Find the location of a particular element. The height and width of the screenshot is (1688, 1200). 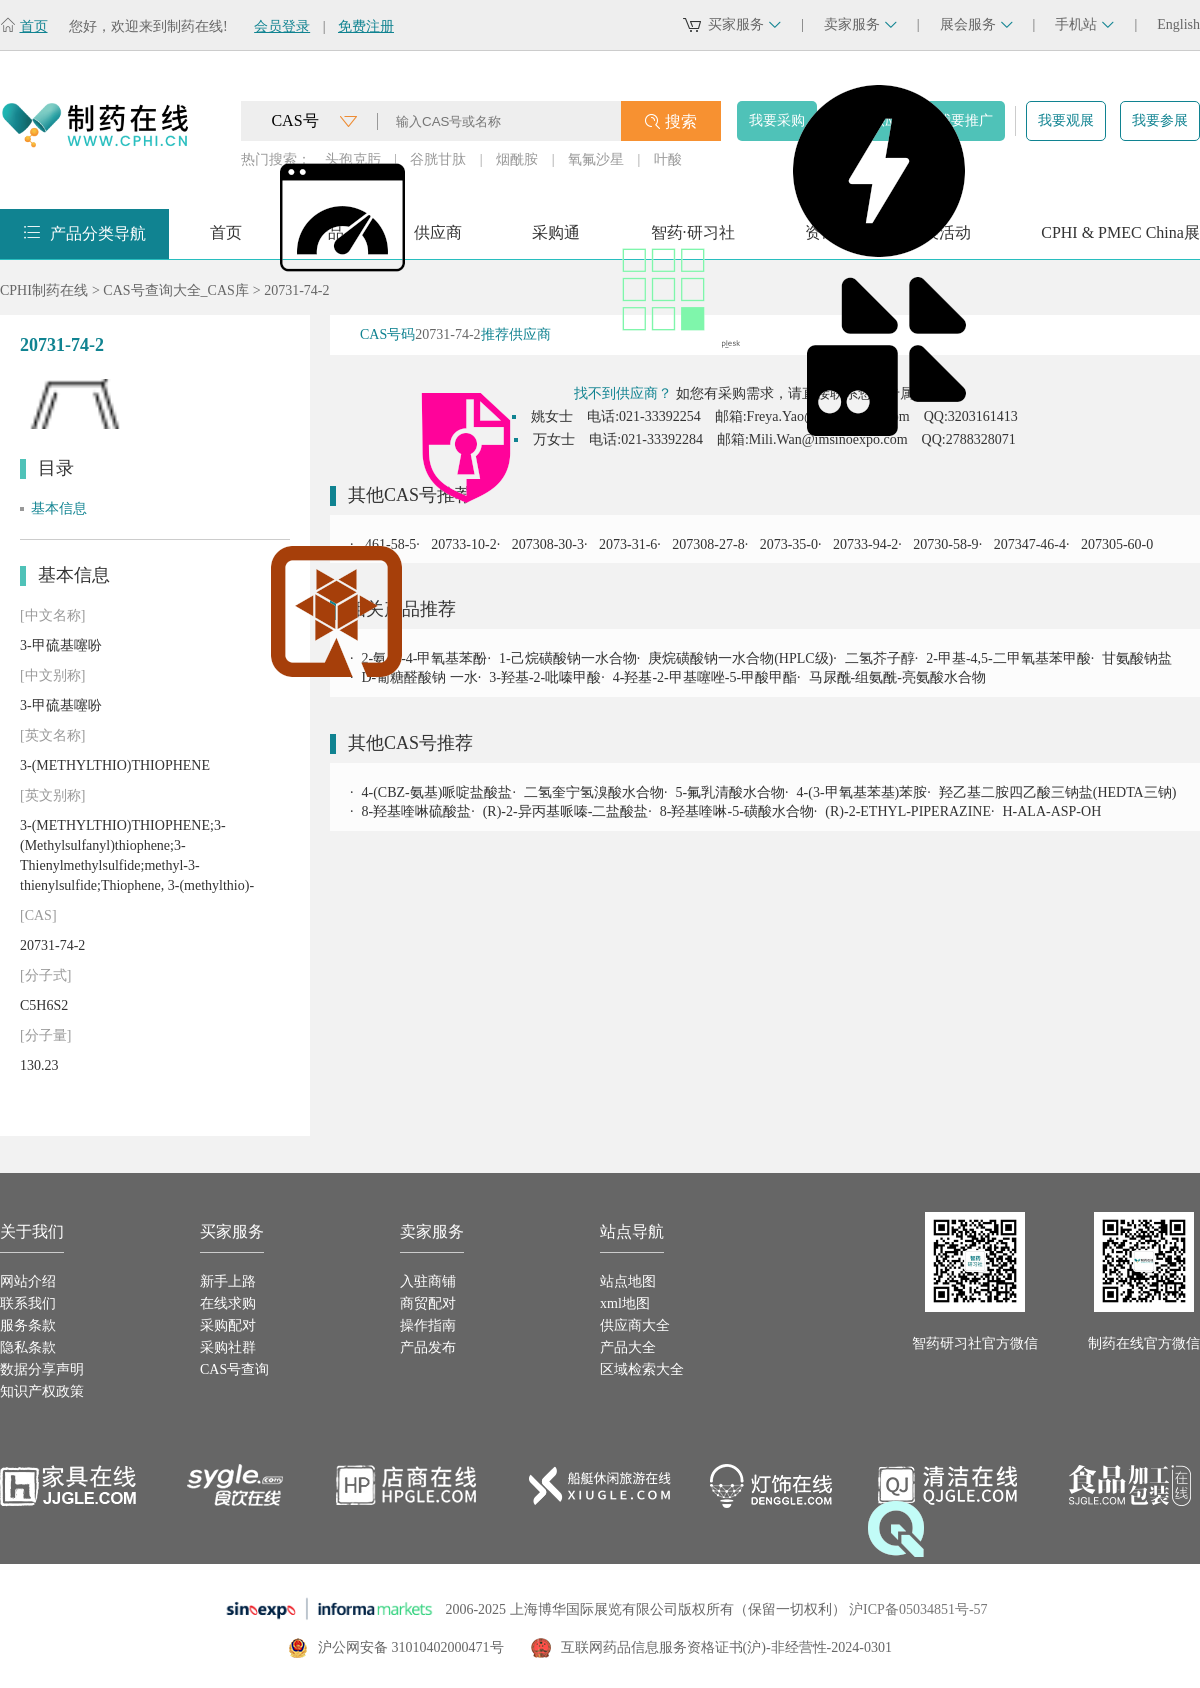

büromöbelexperte brand logo is located at coordinates (663, 289).